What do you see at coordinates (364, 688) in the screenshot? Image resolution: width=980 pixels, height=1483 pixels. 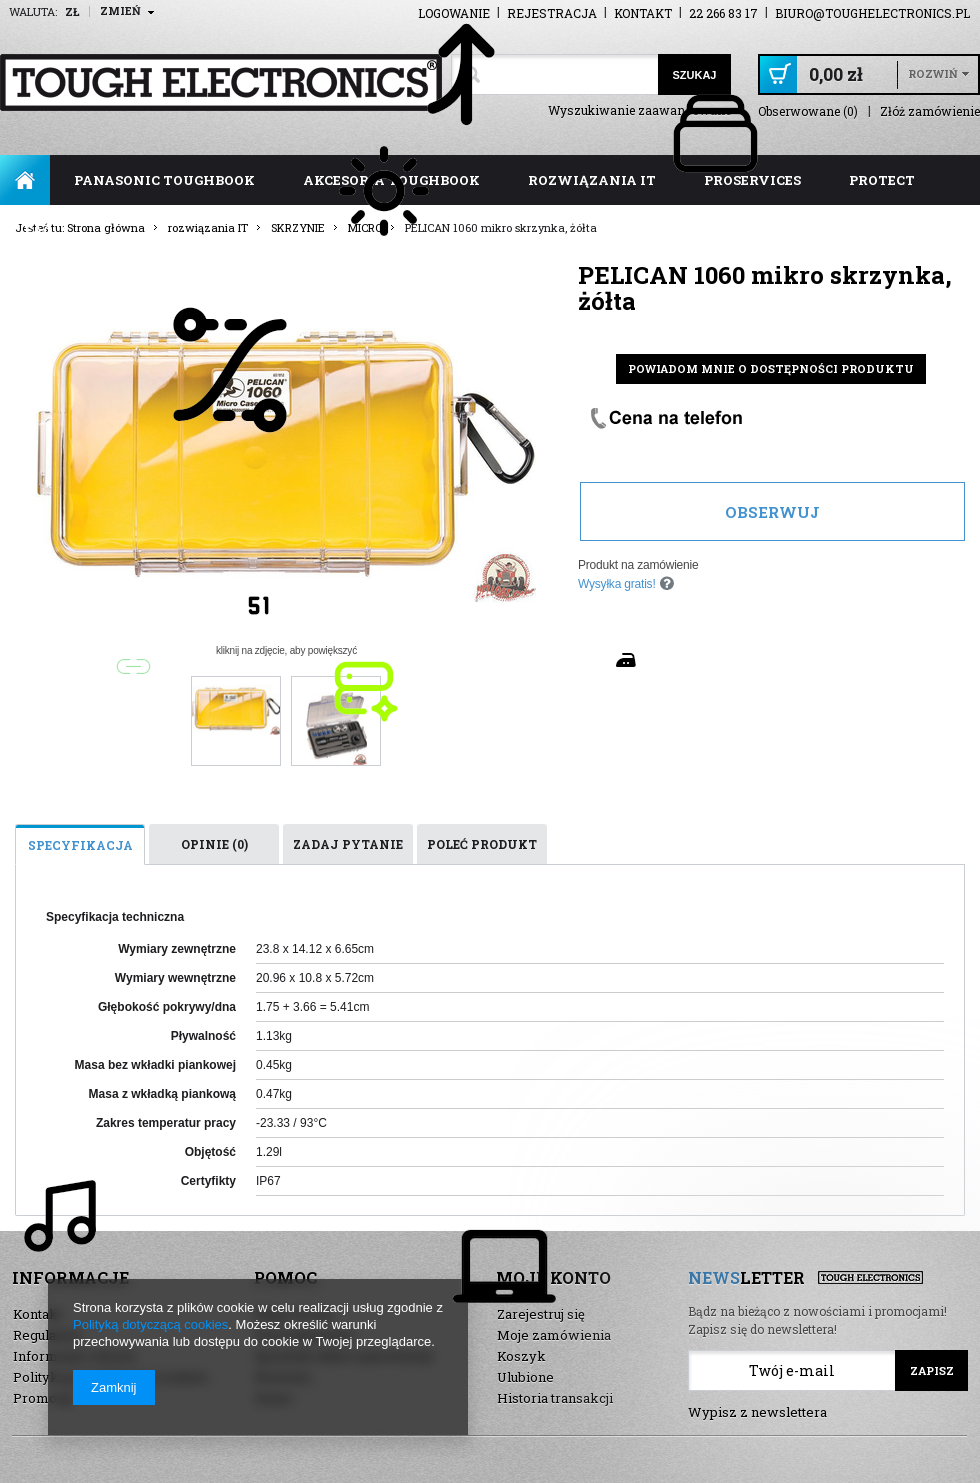 I see `access AI-powered server features` at bounding box center [364, 688].